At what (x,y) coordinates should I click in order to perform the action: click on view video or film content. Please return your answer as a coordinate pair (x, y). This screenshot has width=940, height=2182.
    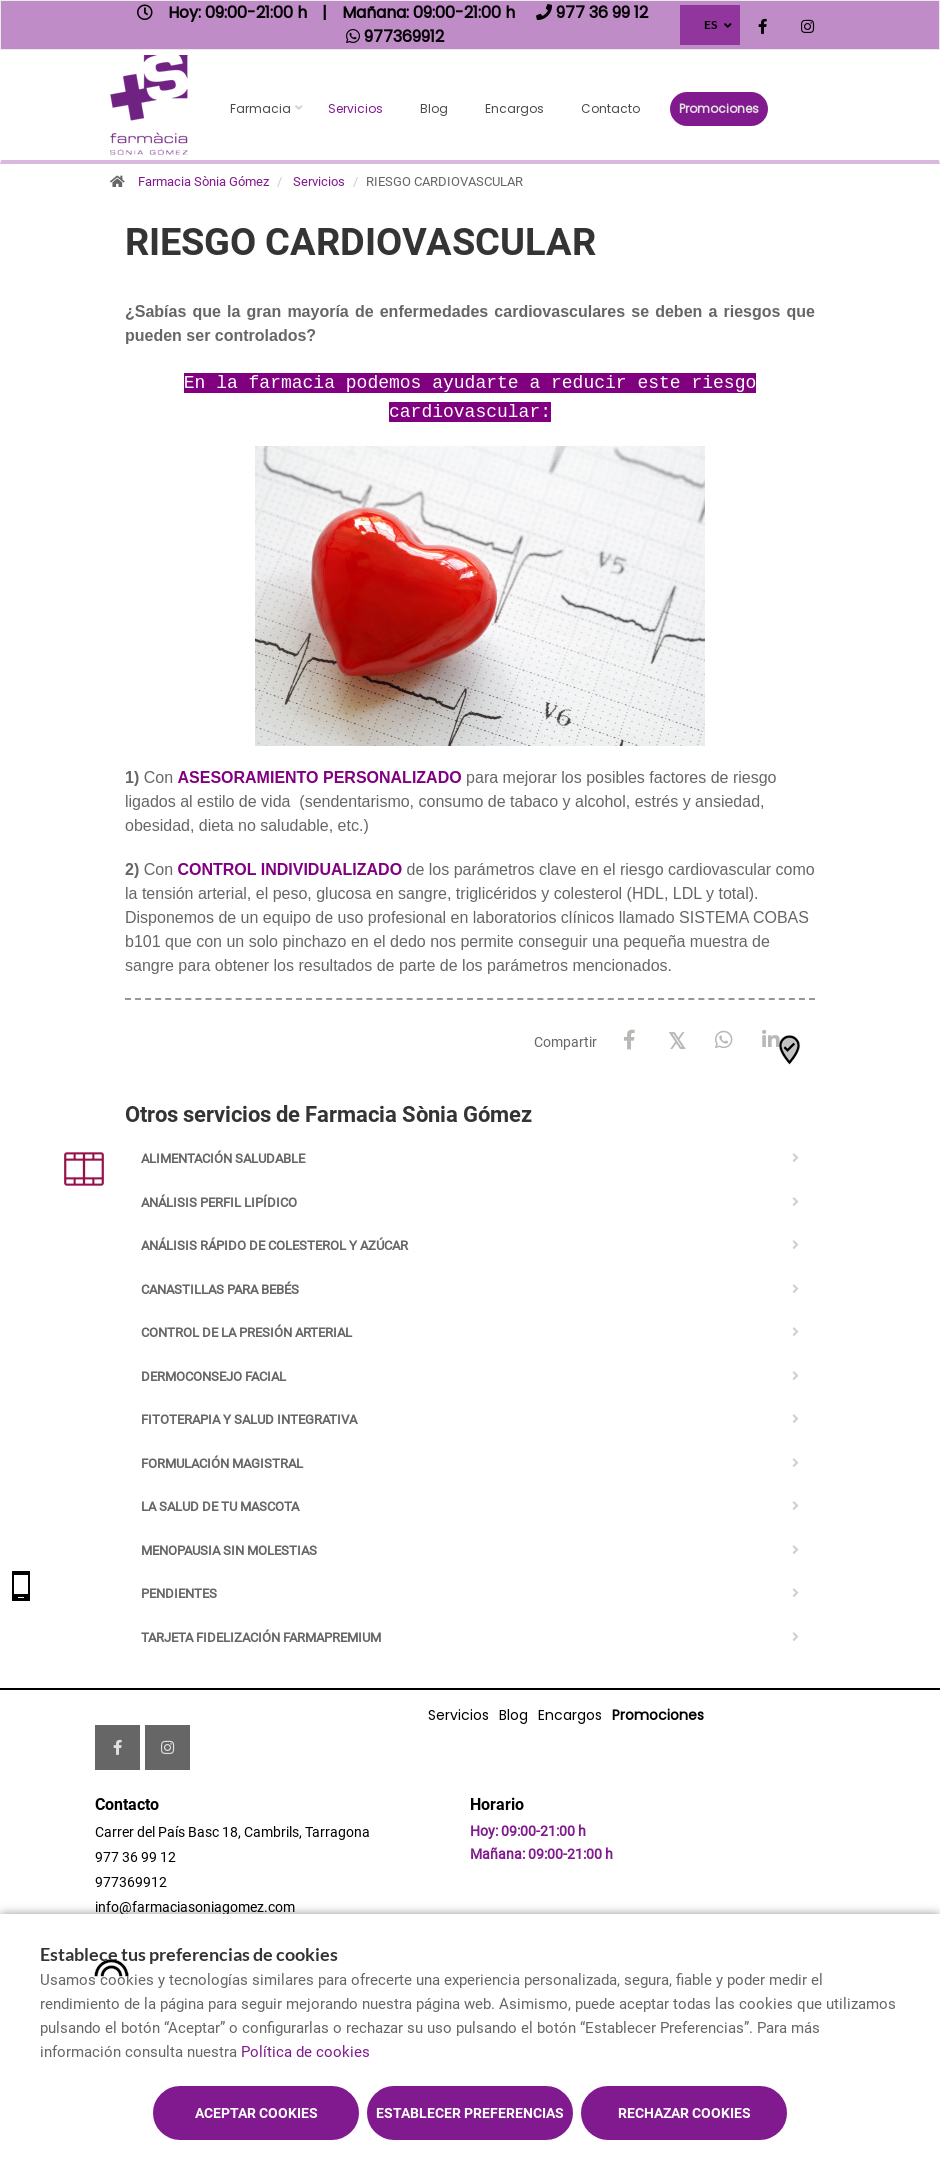
    Looking at the image, I should click on (84, 1169).